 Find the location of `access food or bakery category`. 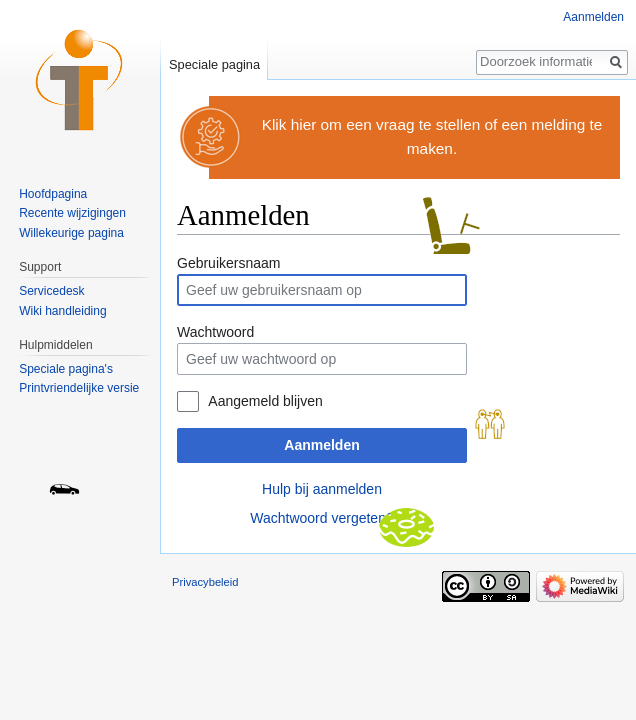

access food or bakery category is located at coordinates (406, 527).